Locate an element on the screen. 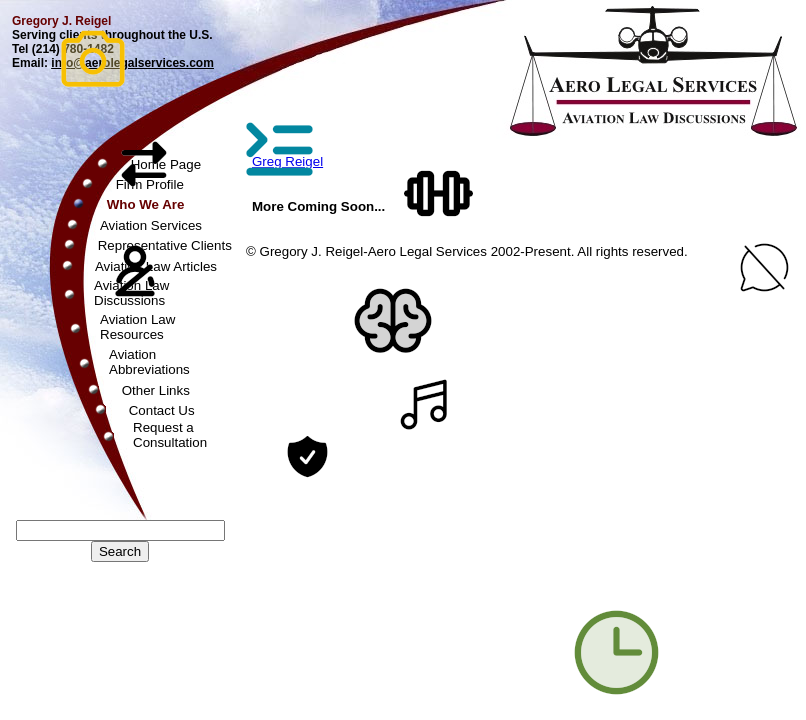 This screenshot has height=720, width=806. take a photo is located at coordinates (93, 60).